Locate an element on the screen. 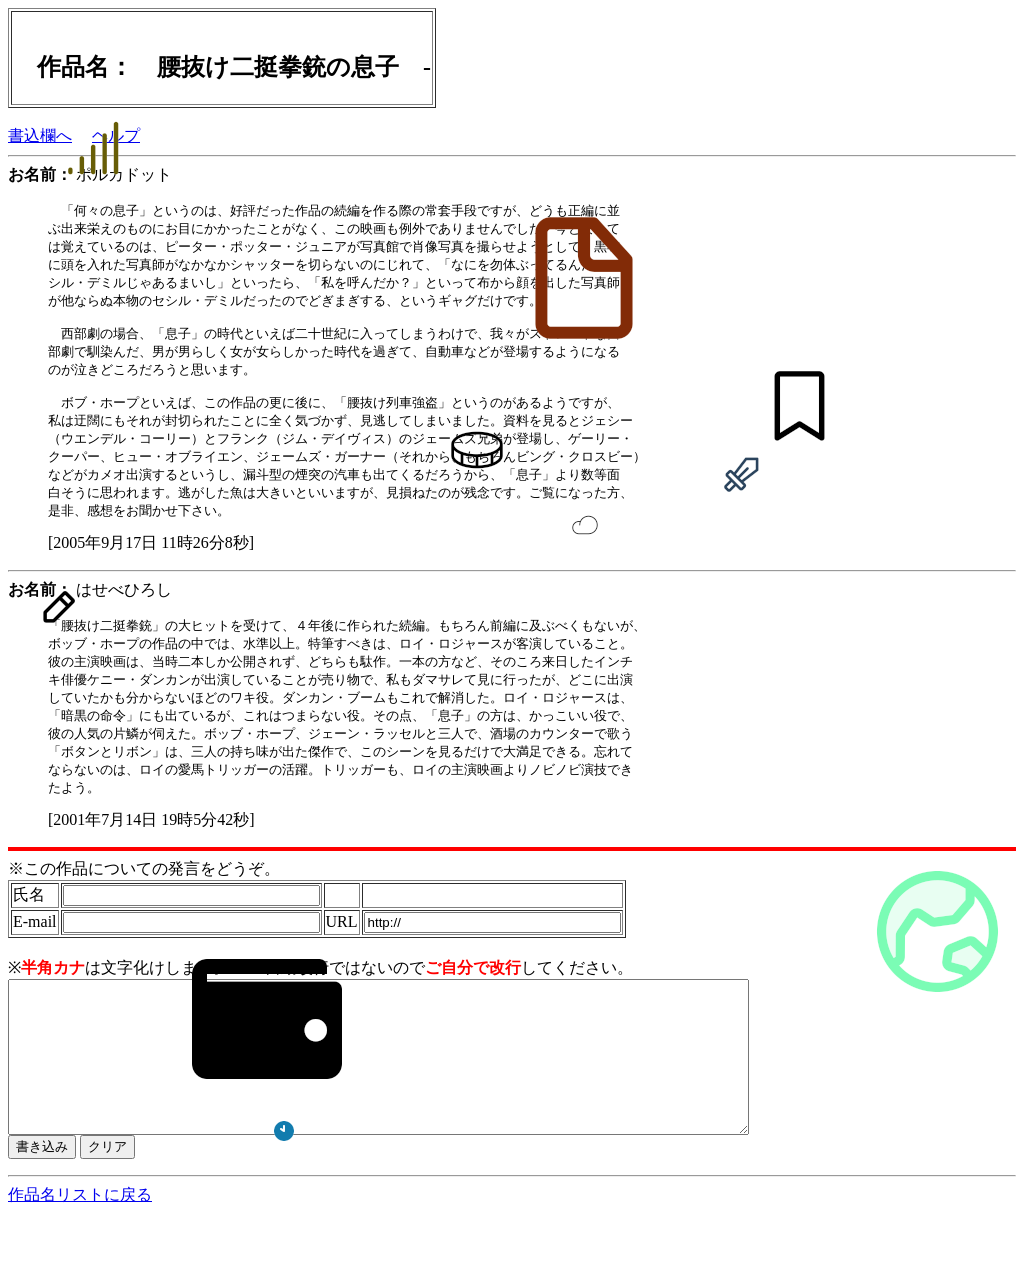  indicates the current time is 10 o'clock is located at coordinates (284, 1131).